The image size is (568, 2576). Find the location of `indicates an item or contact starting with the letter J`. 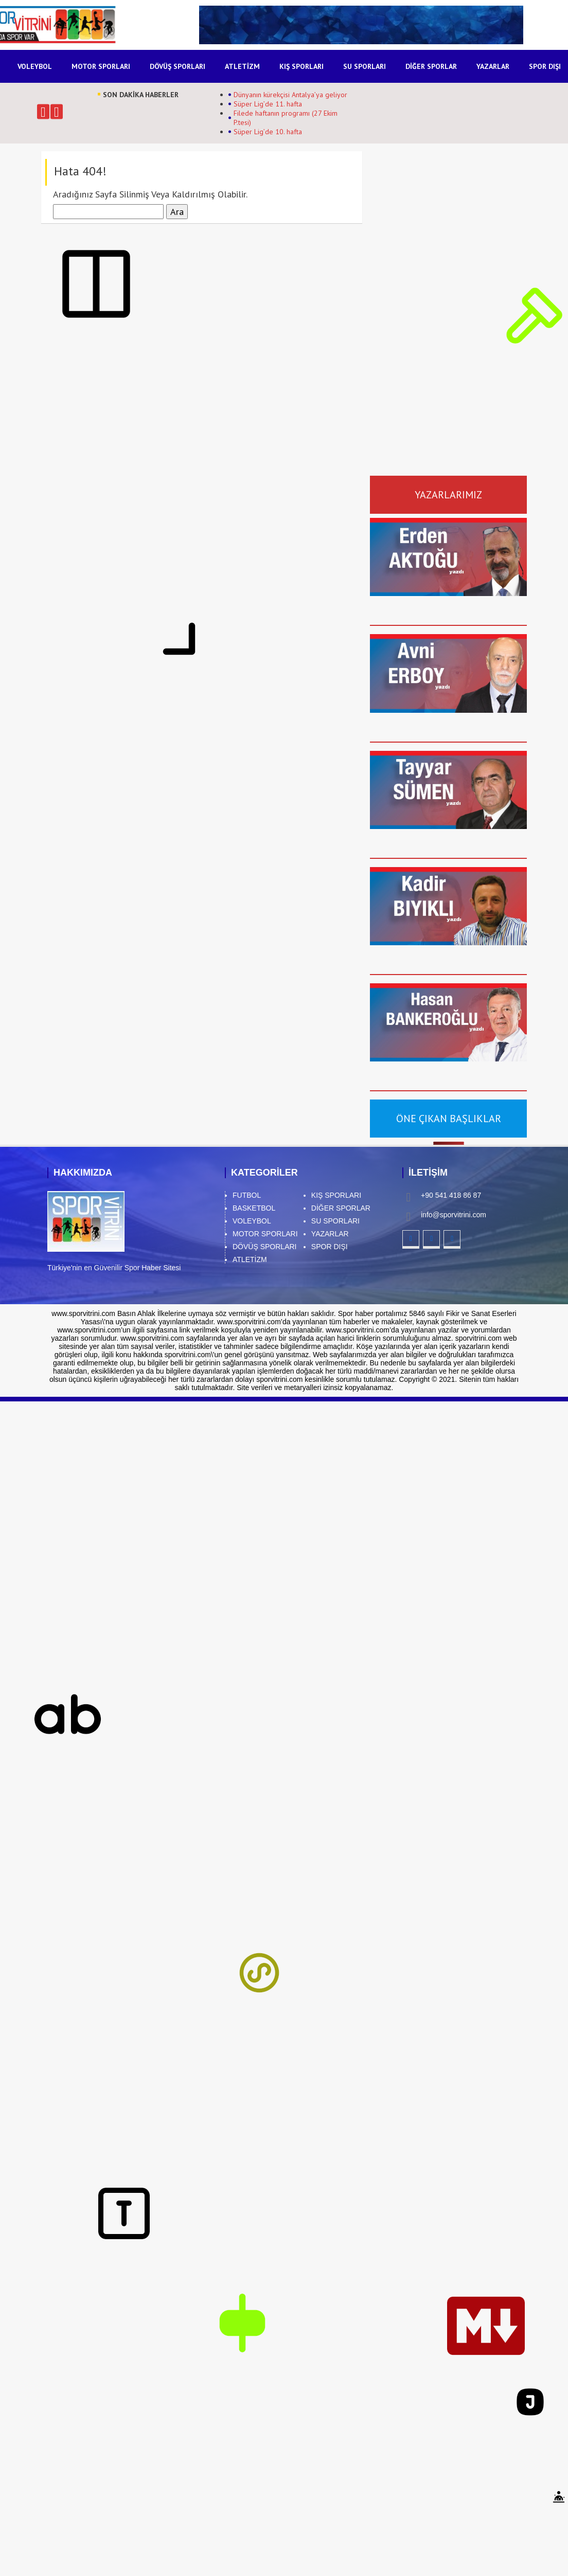

indicates an item or contact starting with the letter J is located at coordinates (530, 2402).